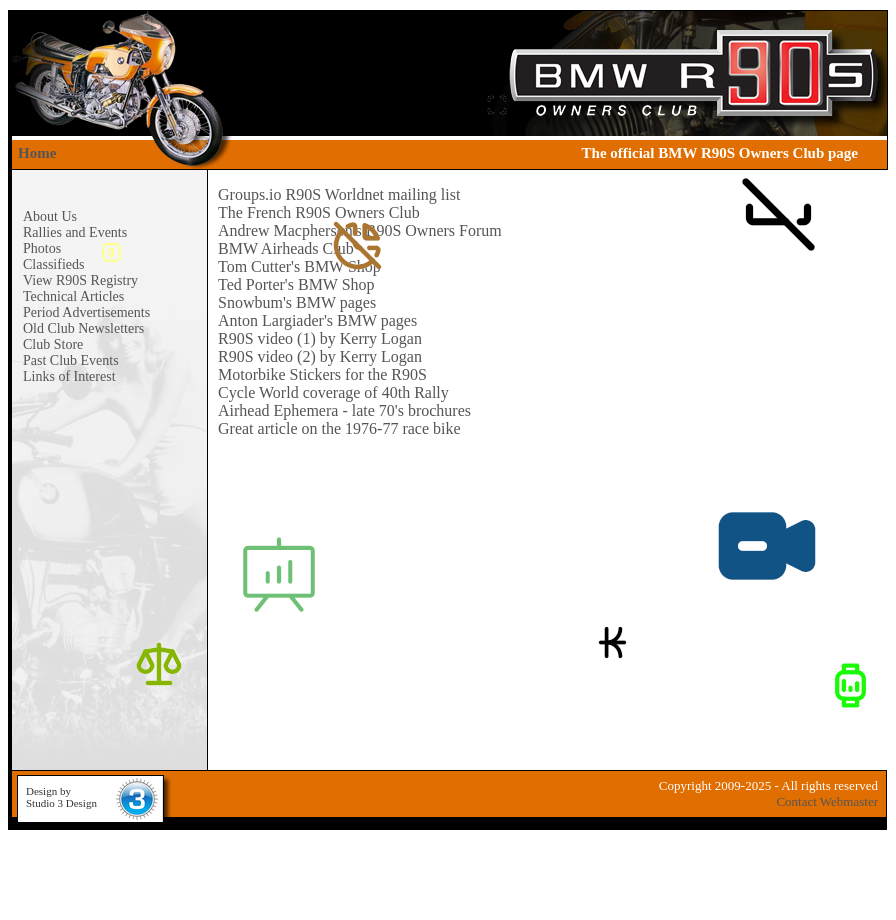 This screenshot has height=920, width=896. What do you see at coordinates (778, 214) in the screenshot?
I see `disable spacebar or space key input` at bounding box center [778, 214].